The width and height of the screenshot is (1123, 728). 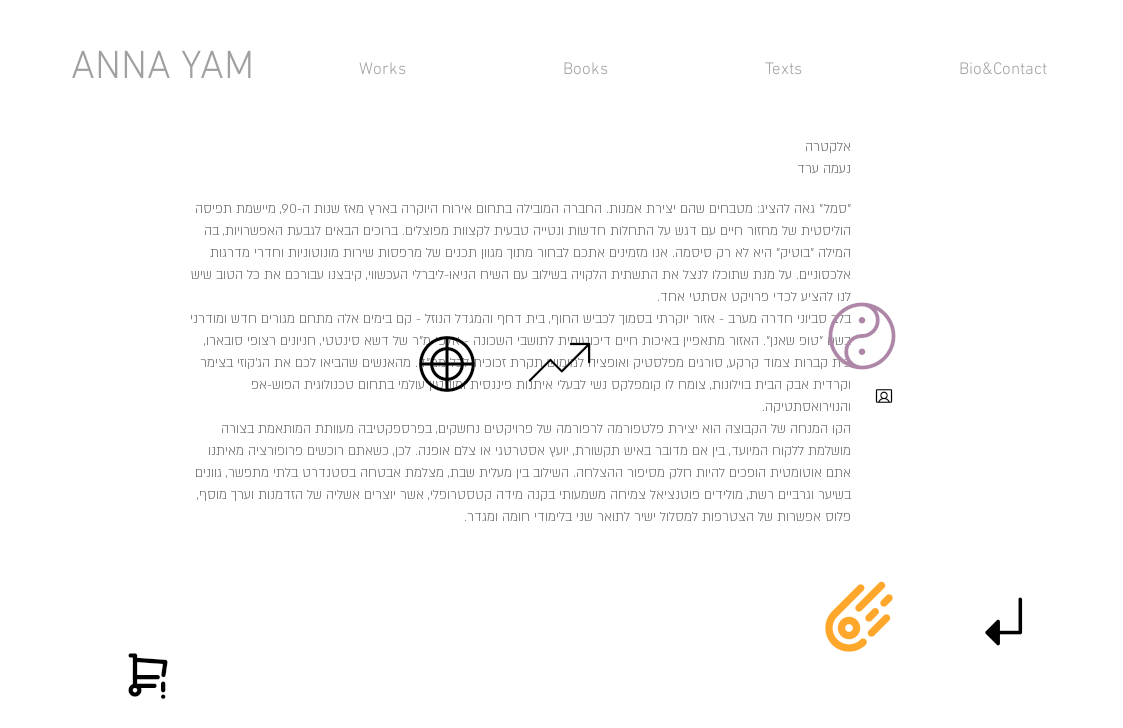 What do you see at coordinates (859, 618) in the screenshot?
I see `indicates a trending or viral item` at bounding box center [859, 618].